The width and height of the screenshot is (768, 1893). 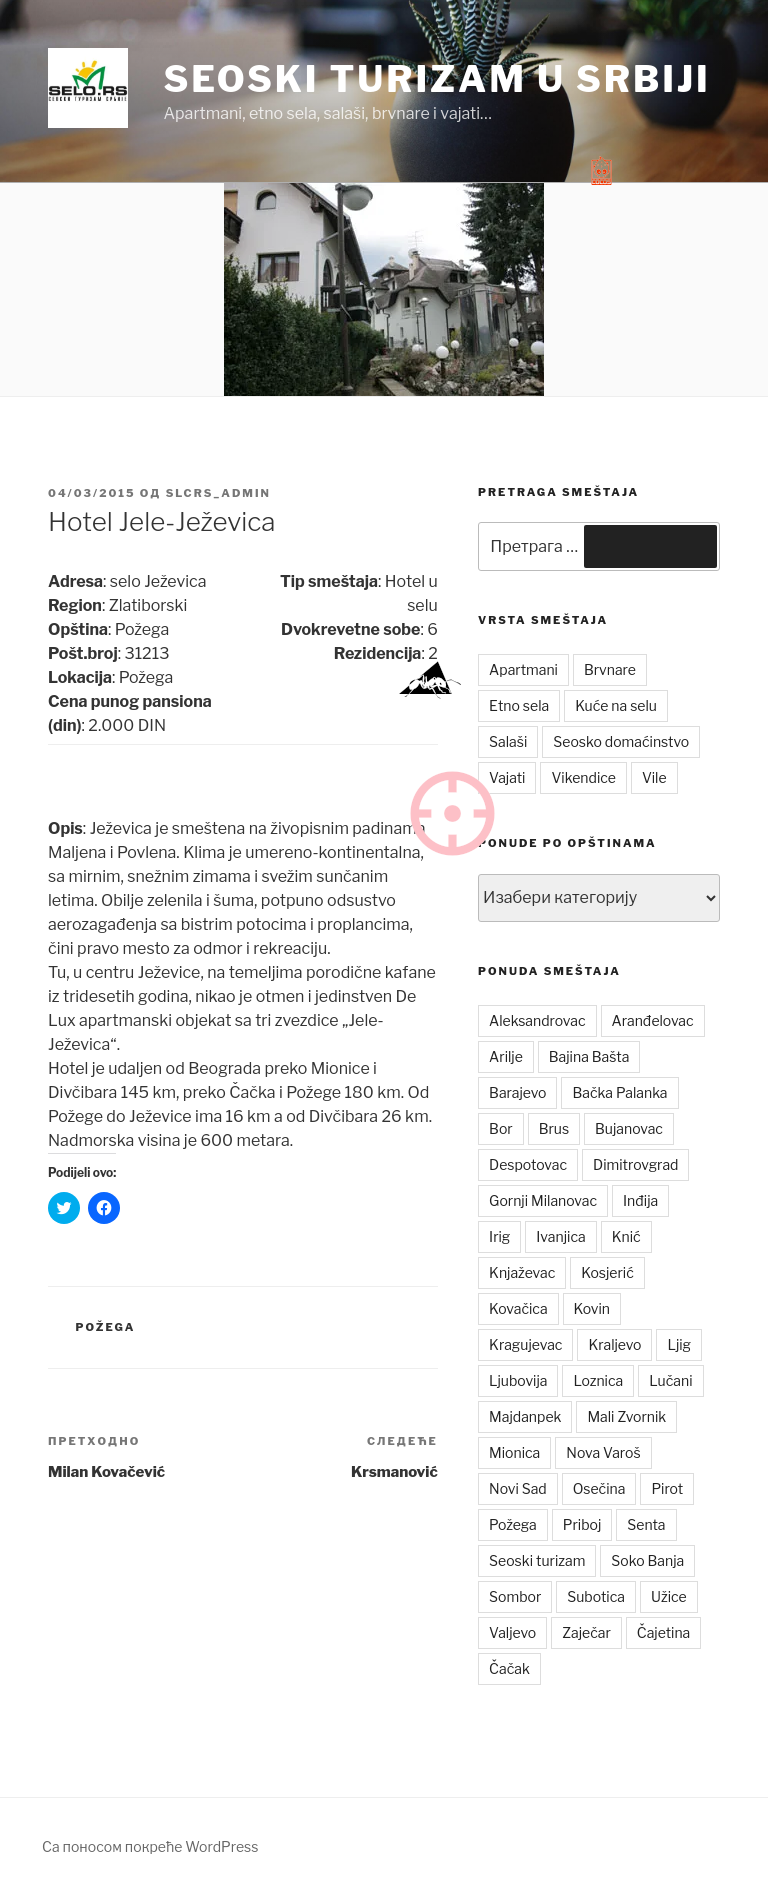 What do you see at coordinates (430, 680) in the screenshot?
I see `apache ant build tool logo` at bounding box center [430, 680].